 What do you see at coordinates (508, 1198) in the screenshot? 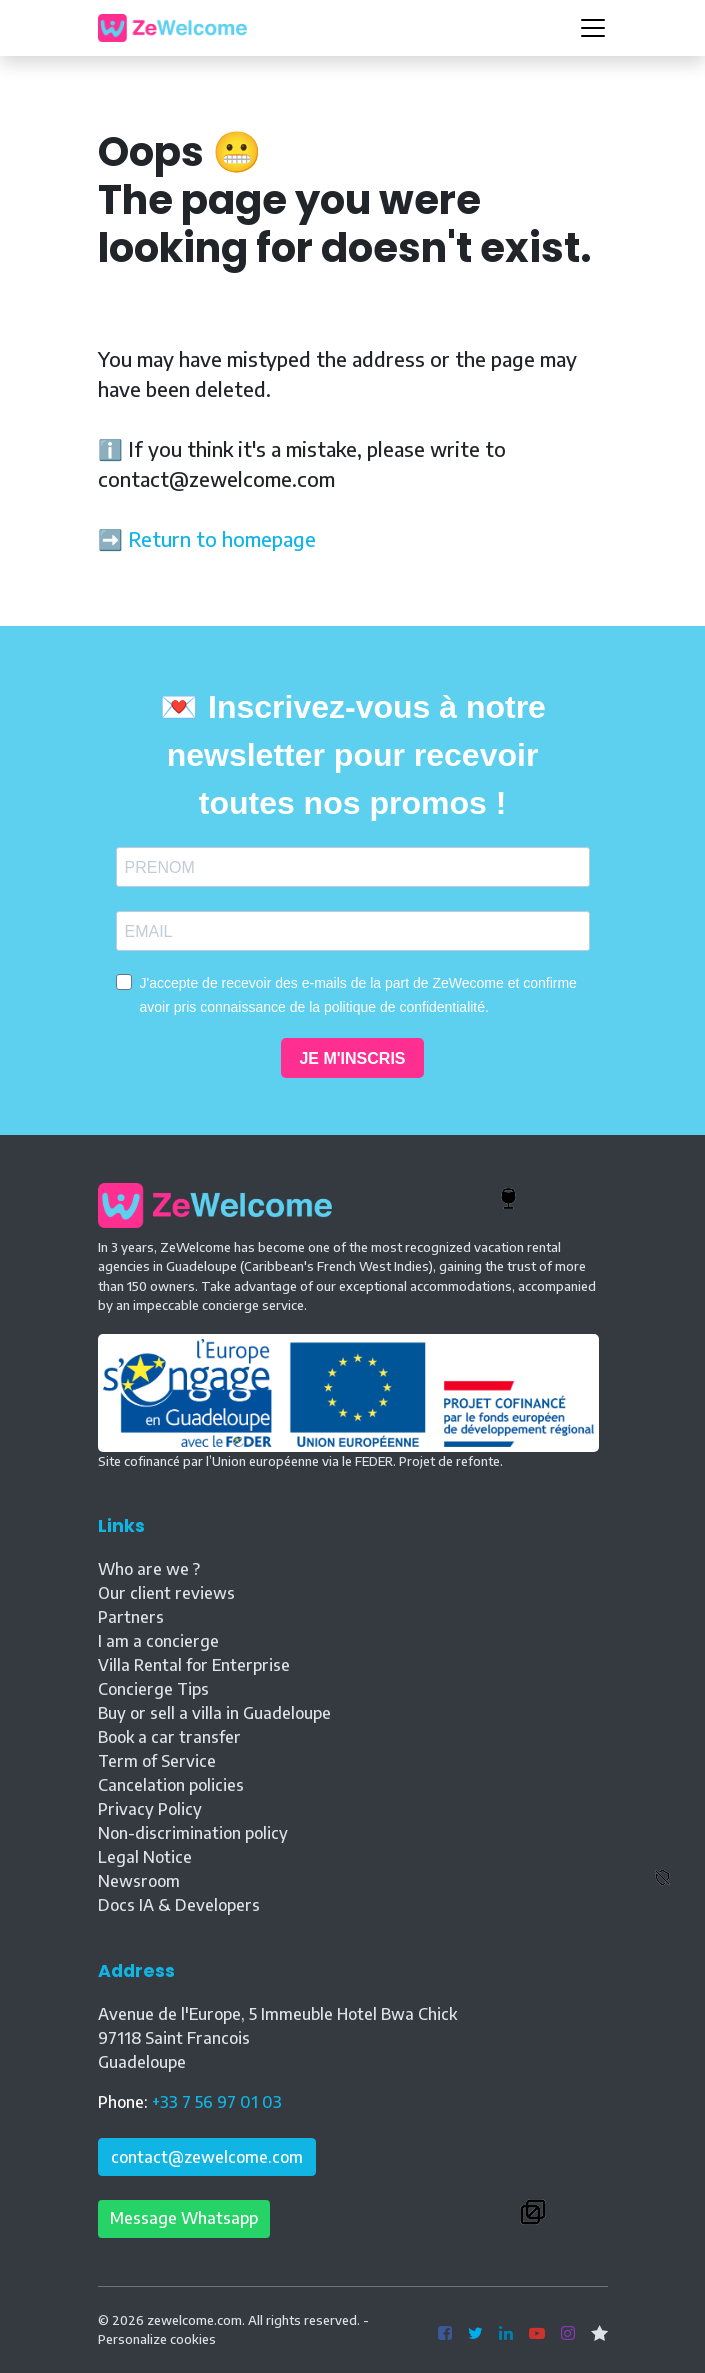
I see `view drink or beverage options` at bounding box center [508, 1198].